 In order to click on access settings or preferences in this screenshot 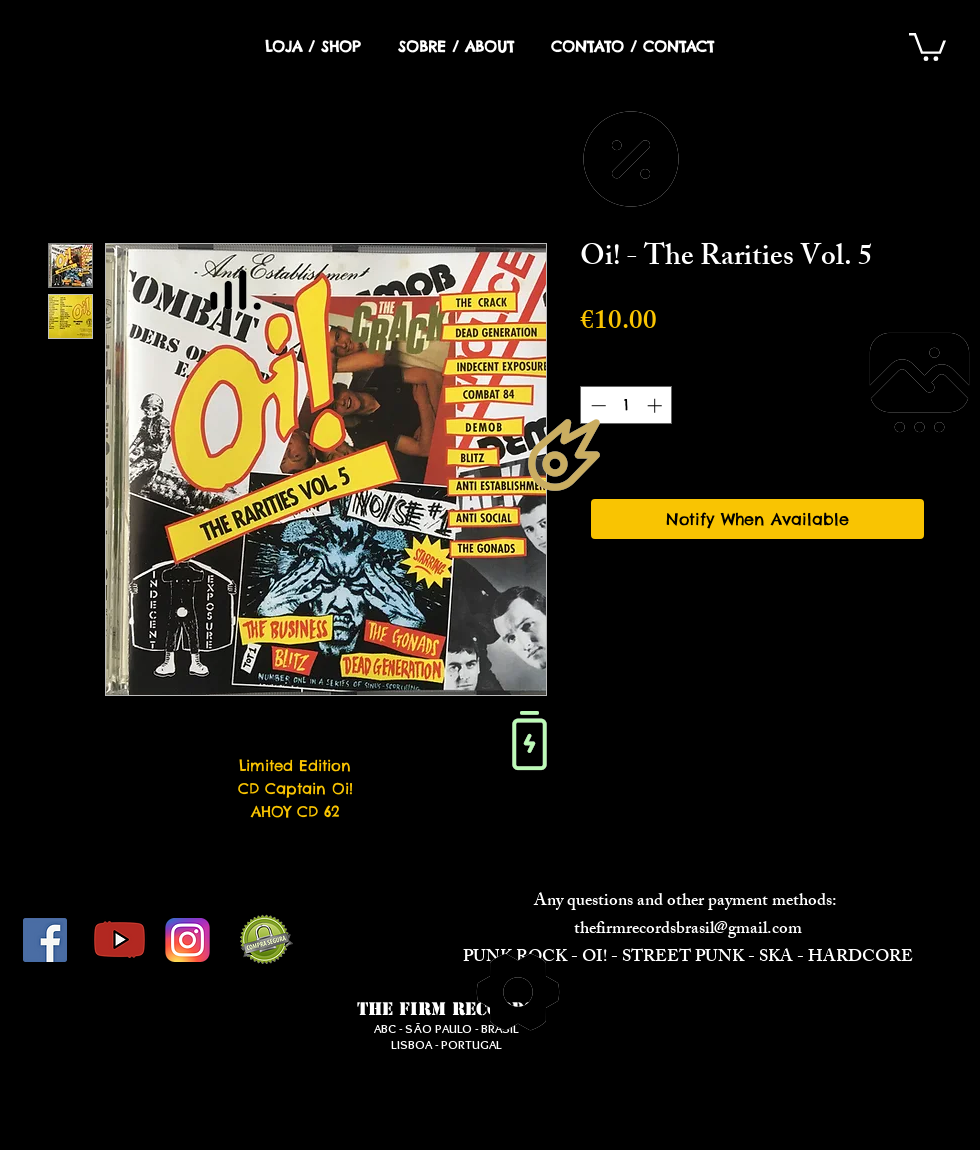, I will do `click(518, 992)`.